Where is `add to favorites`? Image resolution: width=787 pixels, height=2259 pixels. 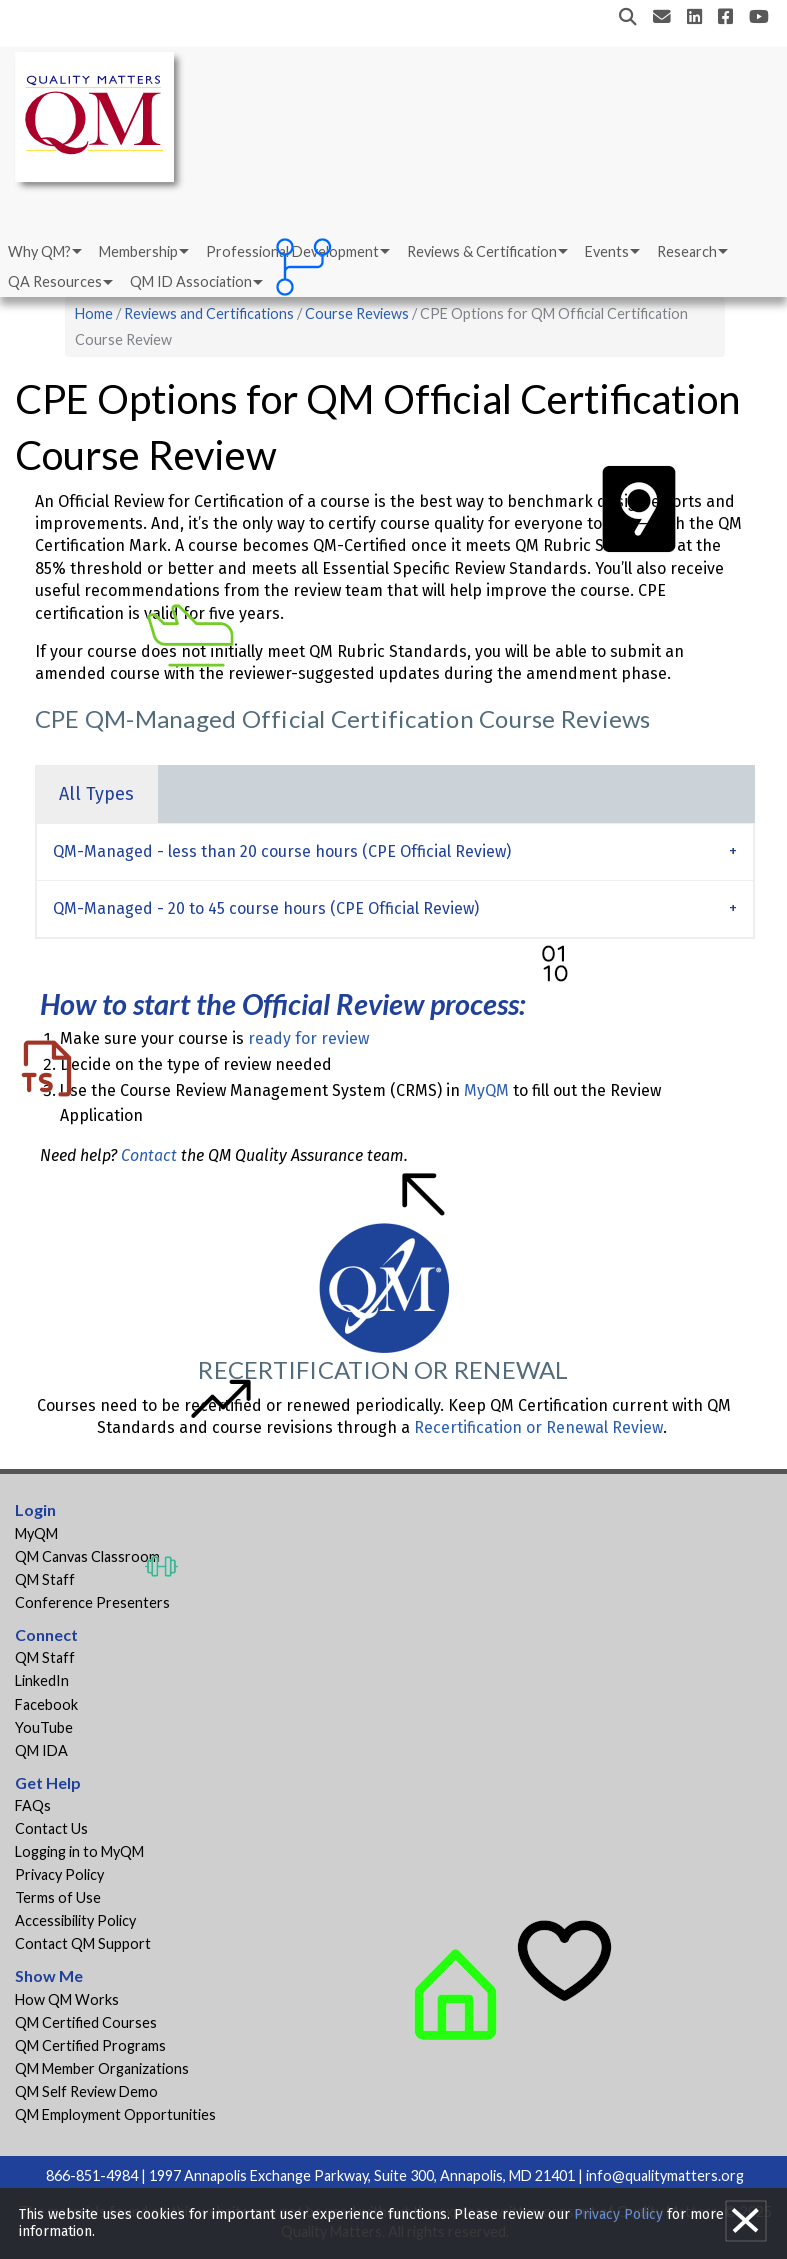
add to favorites is located at coordinates (564, 1957).